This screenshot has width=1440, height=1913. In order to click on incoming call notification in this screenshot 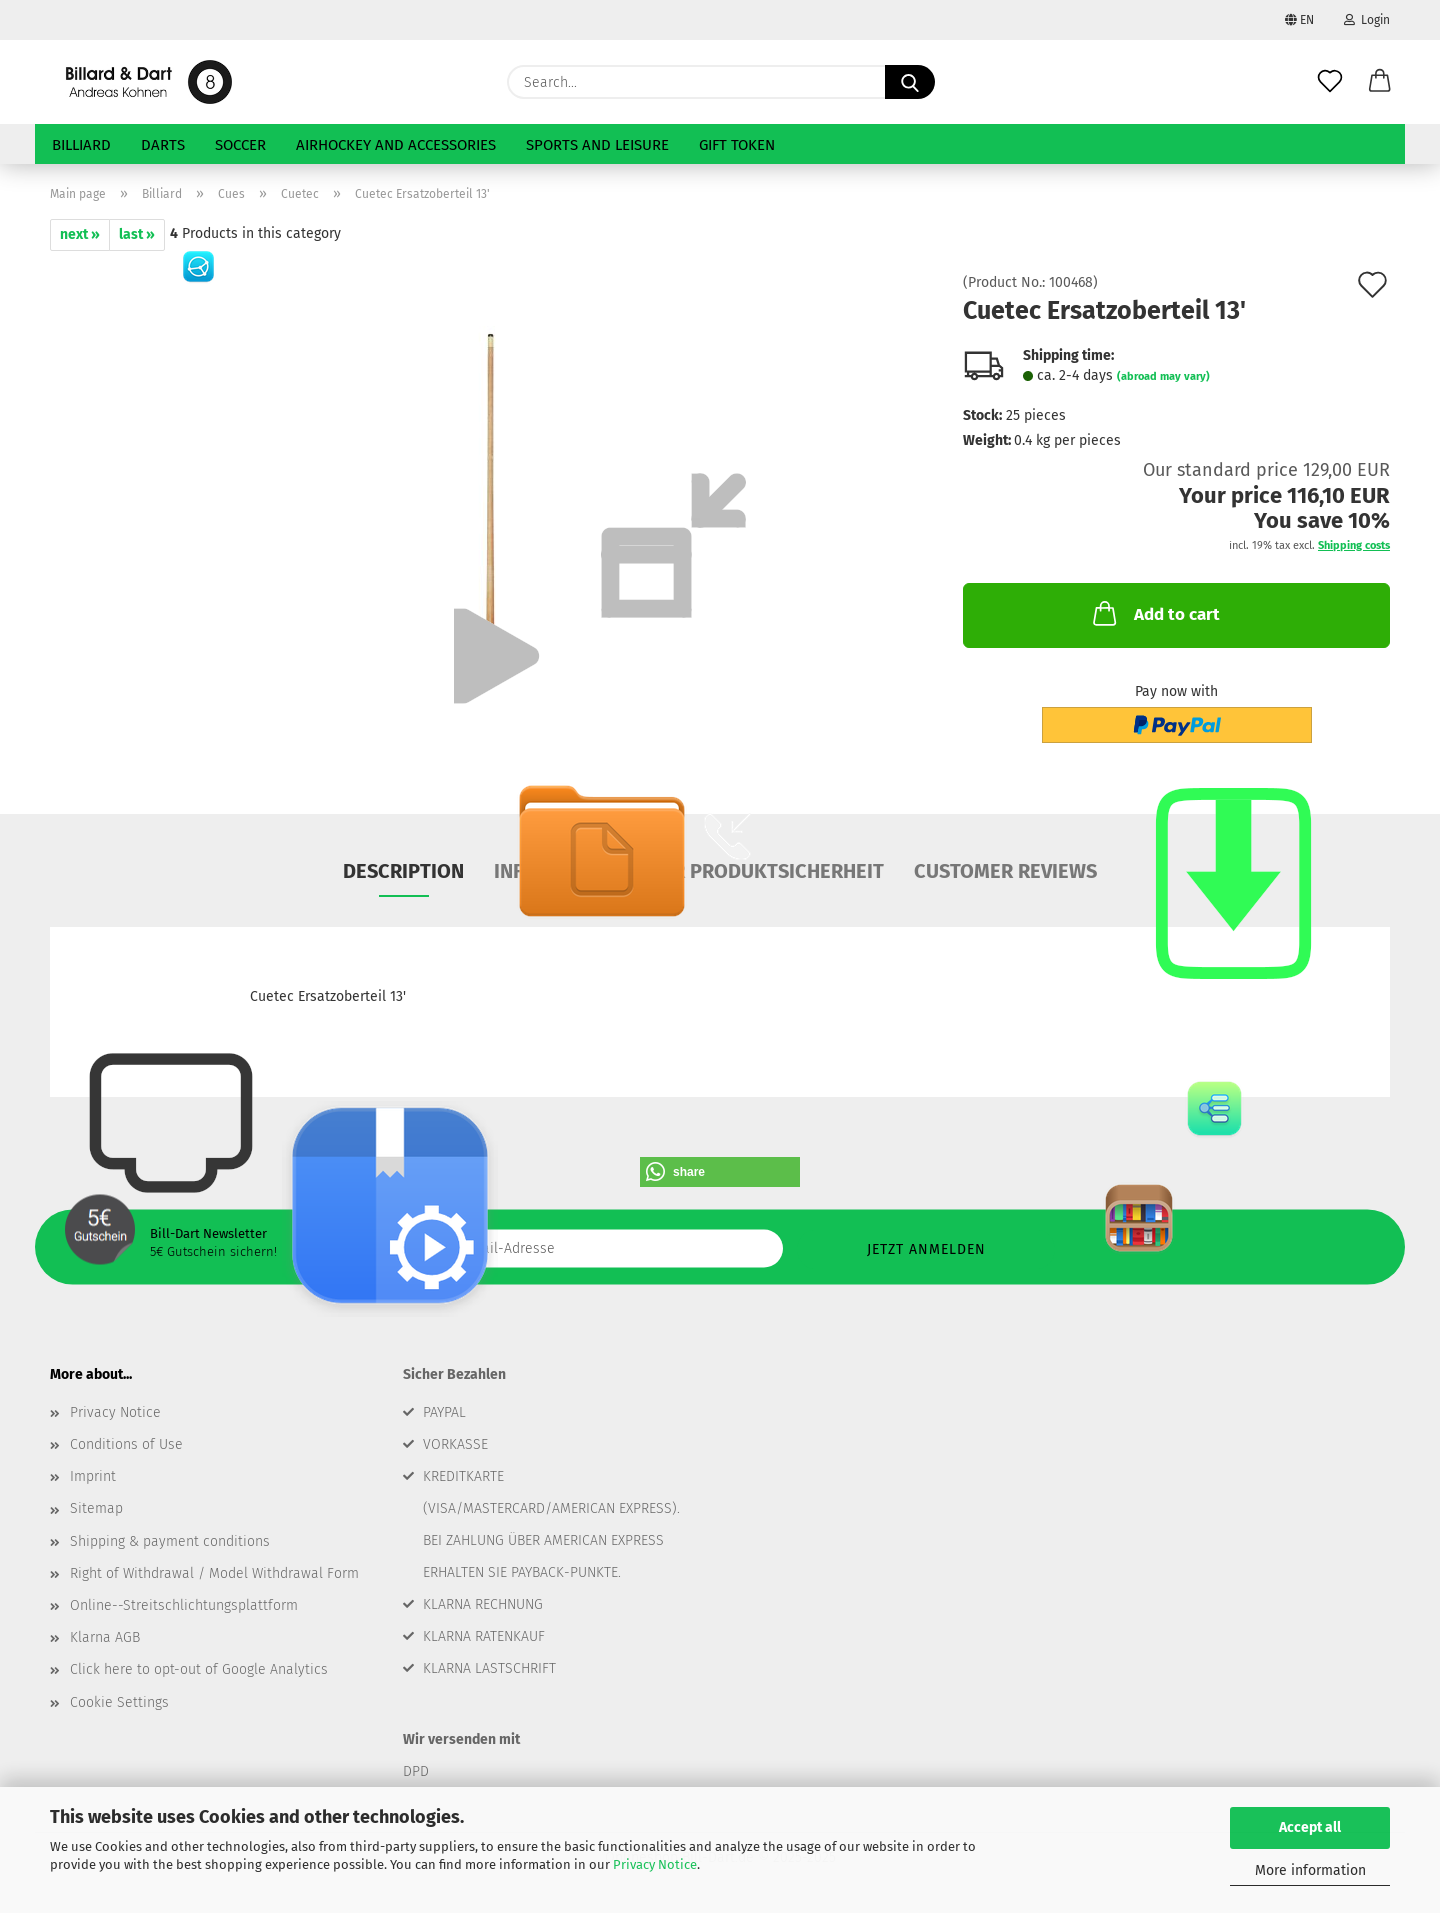, I will do `click(727, 836)`.